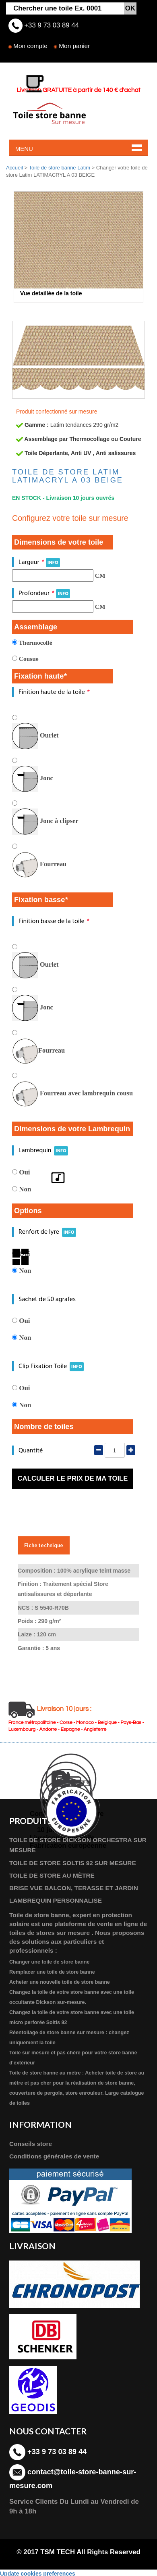  I want to click on access café or coffee shop locations, so click(34, 84).